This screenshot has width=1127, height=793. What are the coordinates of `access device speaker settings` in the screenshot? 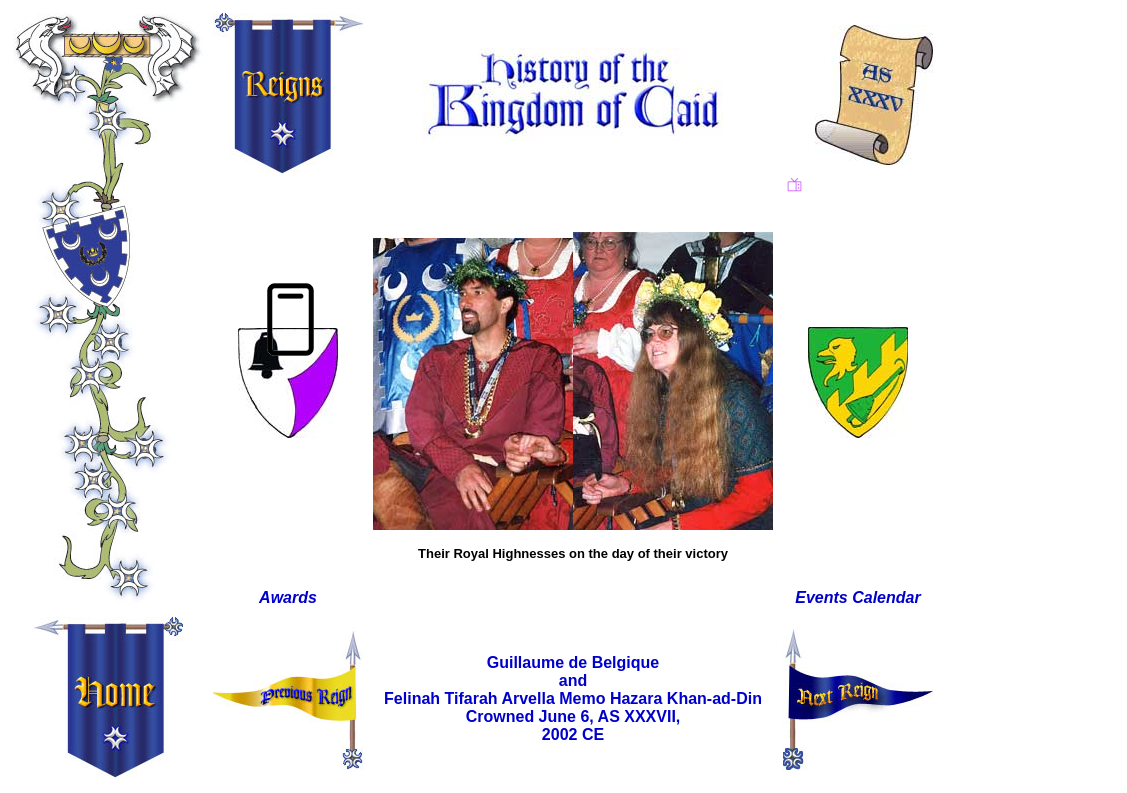 It's located at (290, 319).